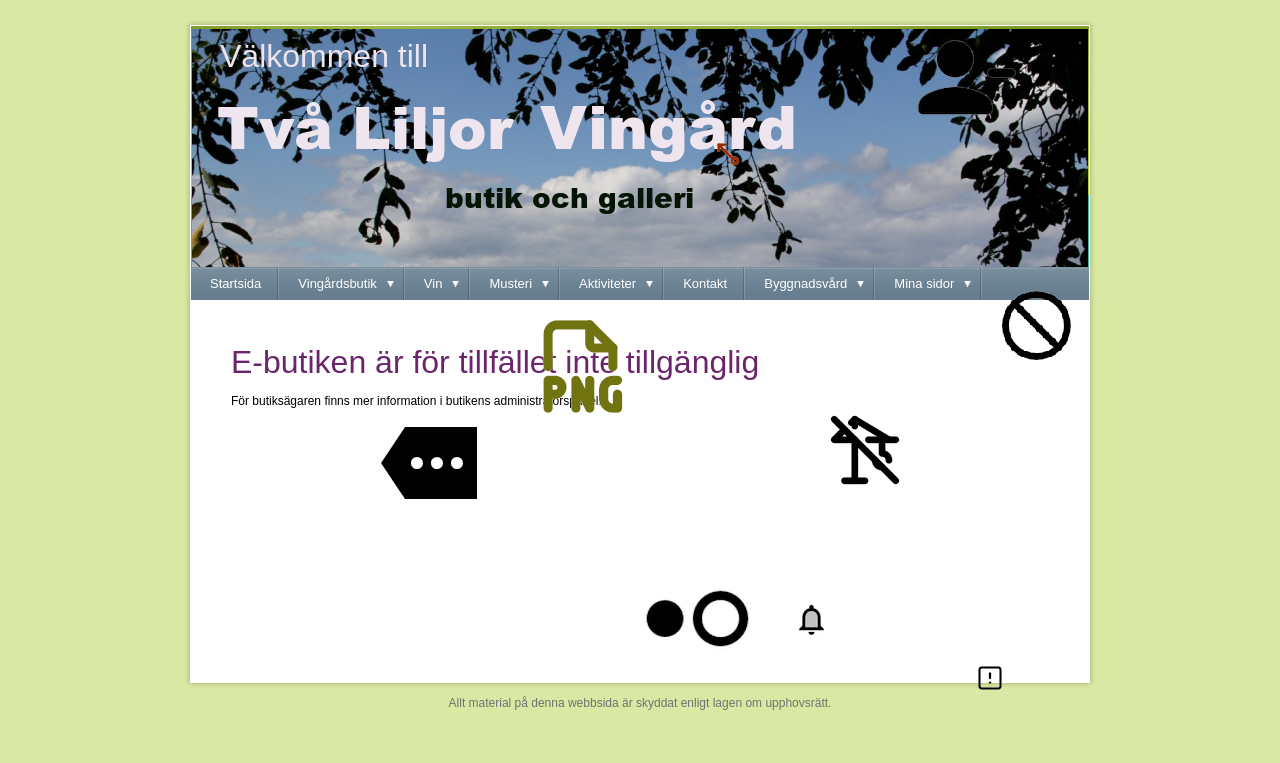 Image resolution: width=1280 pixels, height=763 pixels. What do you see at coordinates (697, 618) in the screenshot?
I see `indicates weak HDR signal or low HDR quality` at bounding box center [697, 618].